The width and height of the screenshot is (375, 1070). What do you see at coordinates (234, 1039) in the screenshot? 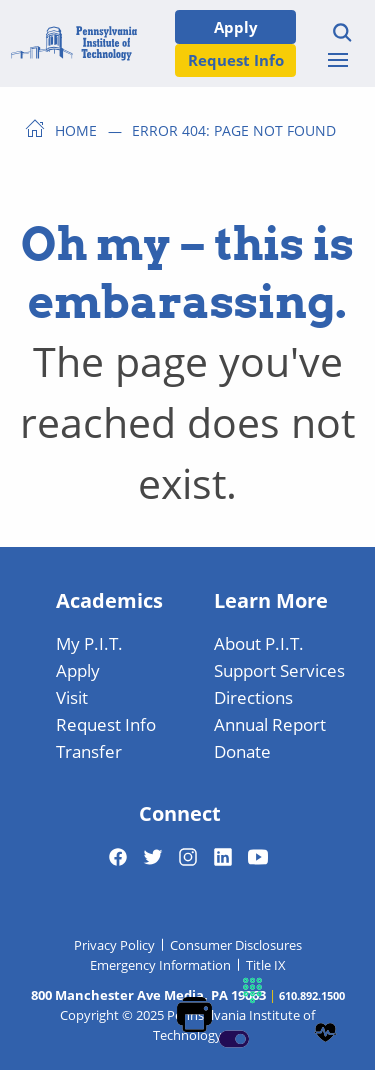
I see `toggle a setting on or off` at bounding box center [234, 1039].